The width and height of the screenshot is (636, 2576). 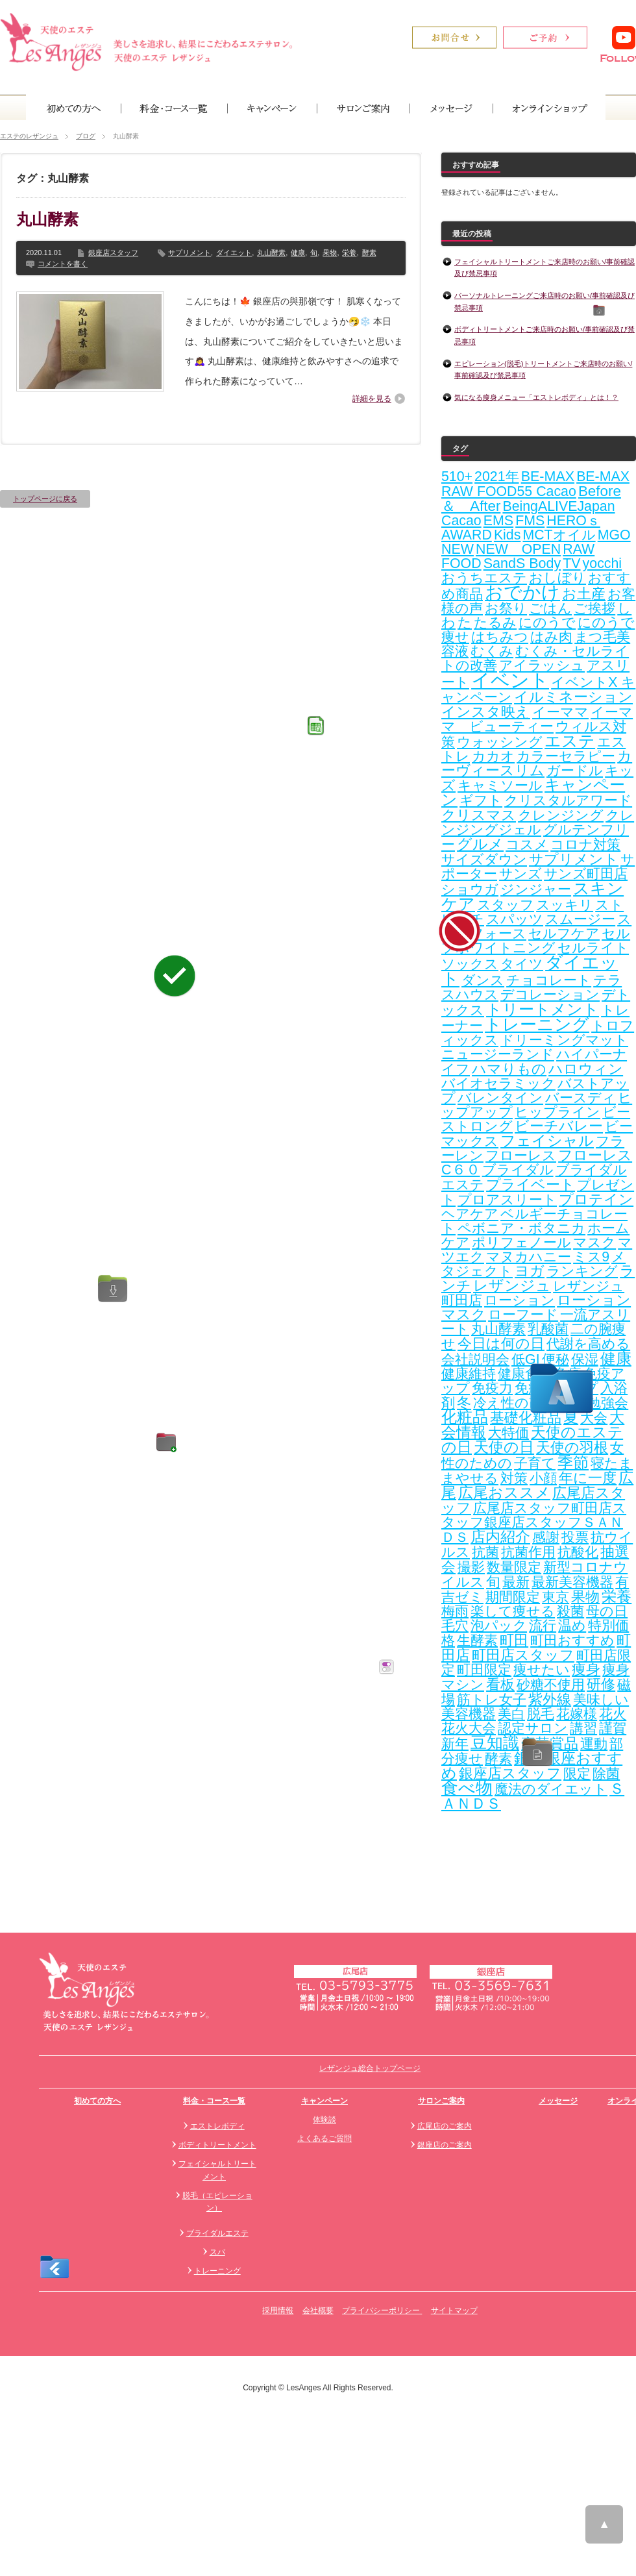 What do you see at coordinates (55, 2268) in the screenshot?
I see `open flutter project folder` at bounding box center [55, 2268].